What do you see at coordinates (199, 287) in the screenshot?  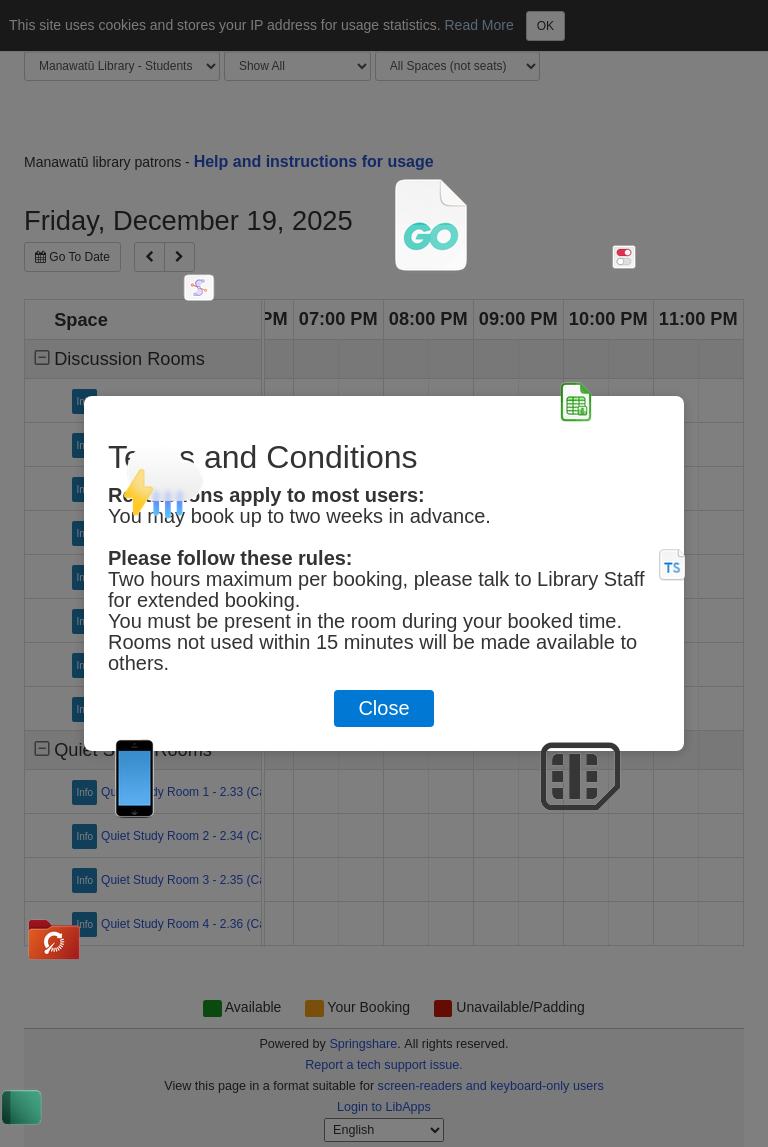 I see `compressed SVG vector image file` at bounding box center [199, 287].